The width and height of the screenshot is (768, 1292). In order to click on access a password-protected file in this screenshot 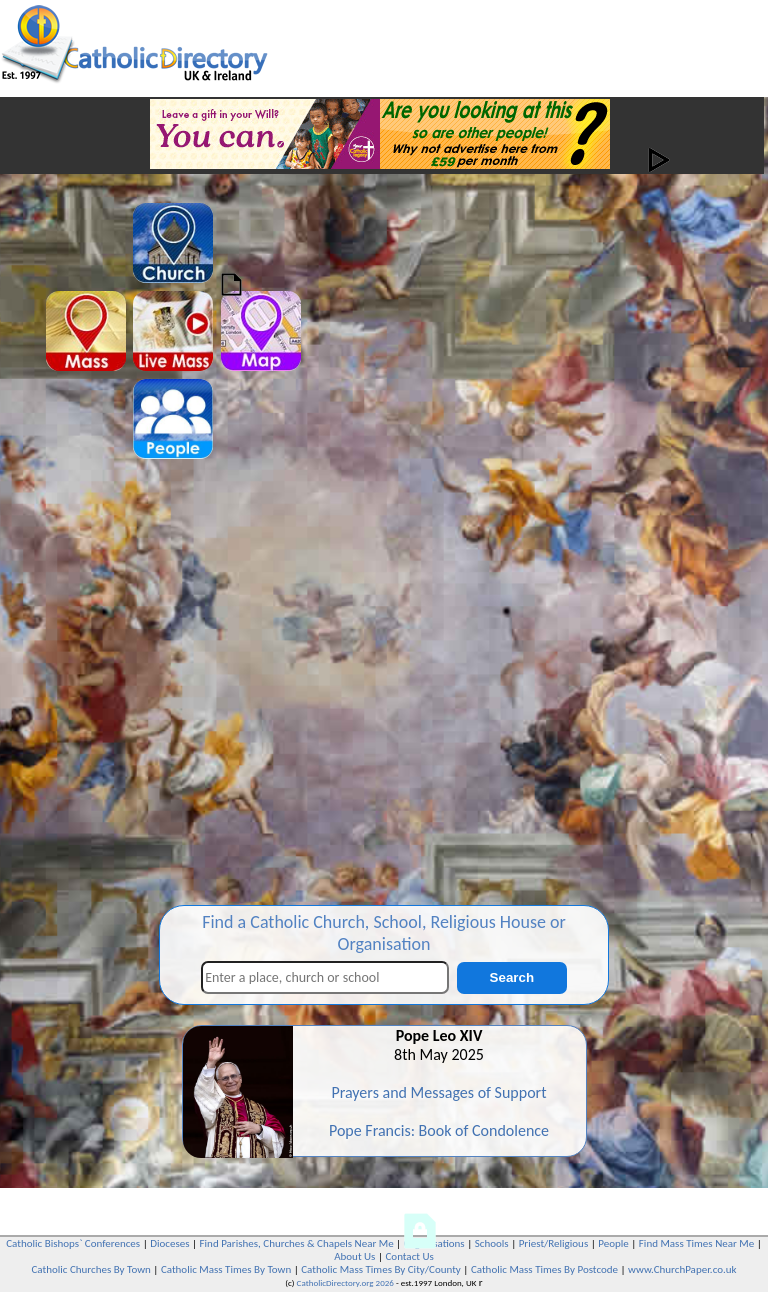, I will do `click(420, 1231)`.